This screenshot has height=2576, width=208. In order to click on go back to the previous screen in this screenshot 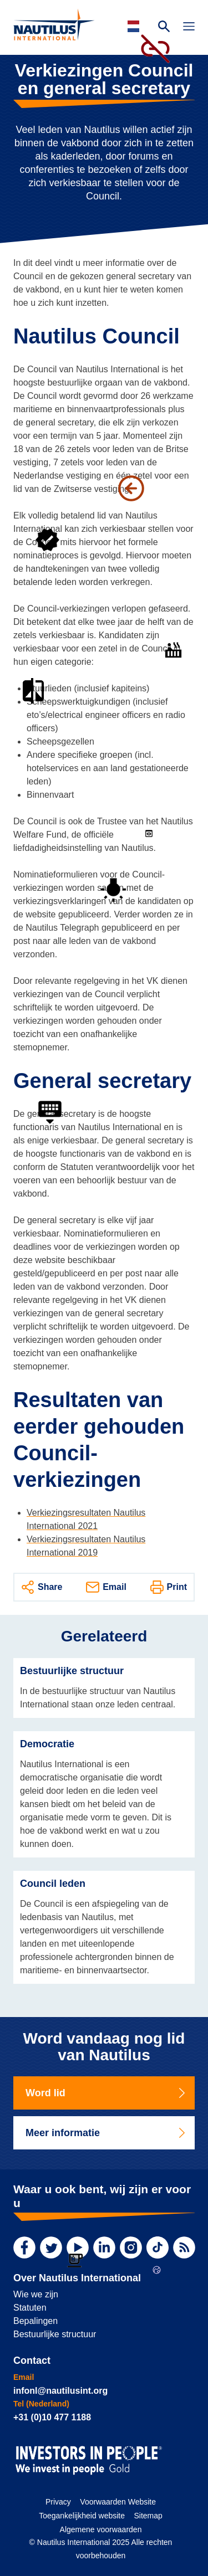, I will do `click(131, 488)`.